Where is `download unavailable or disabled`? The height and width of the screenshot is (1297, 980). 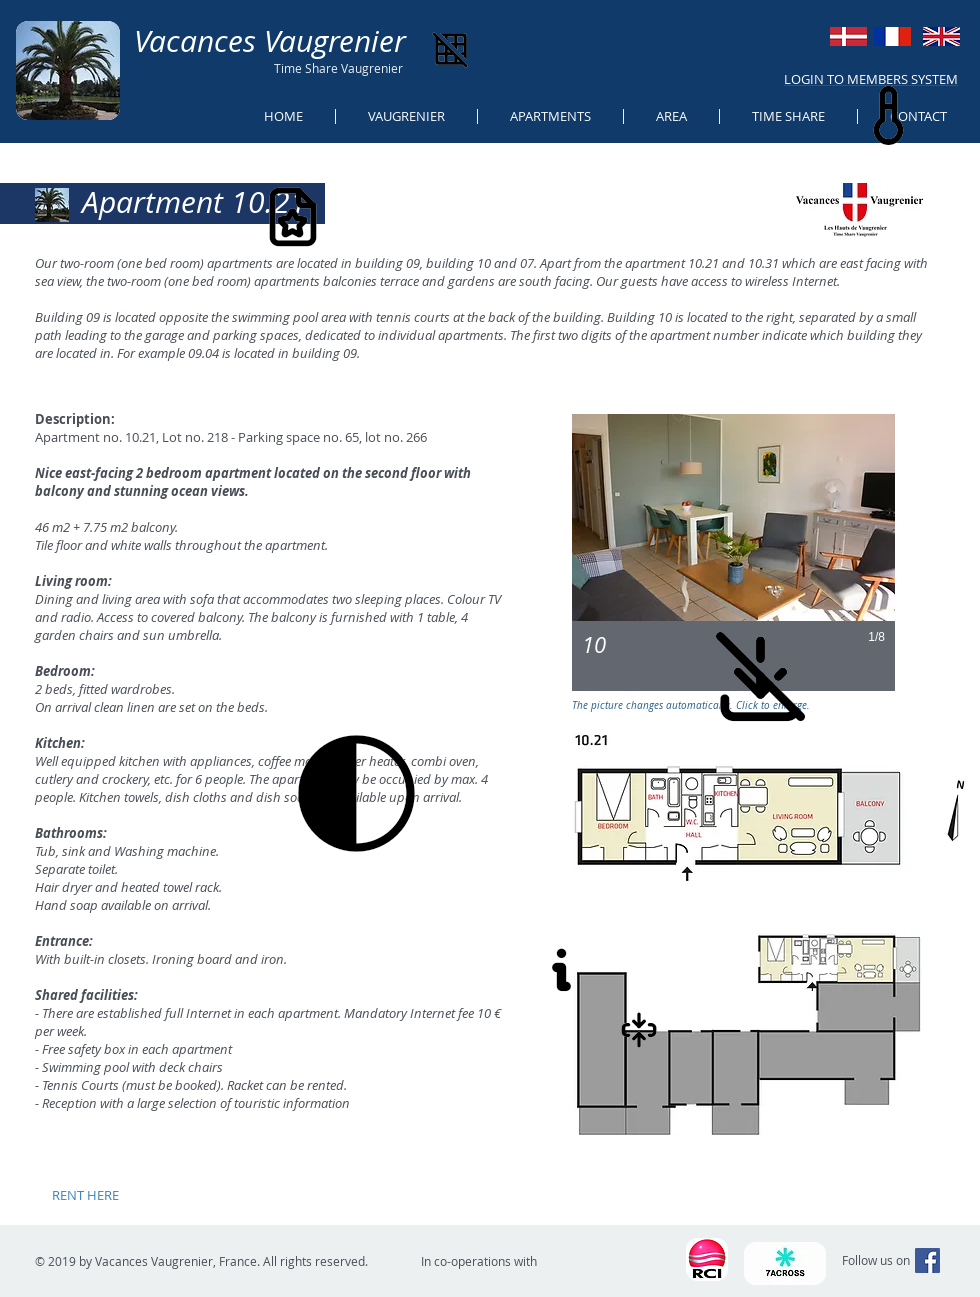
download unavailable or disabled is located at coordinates (760, 676).